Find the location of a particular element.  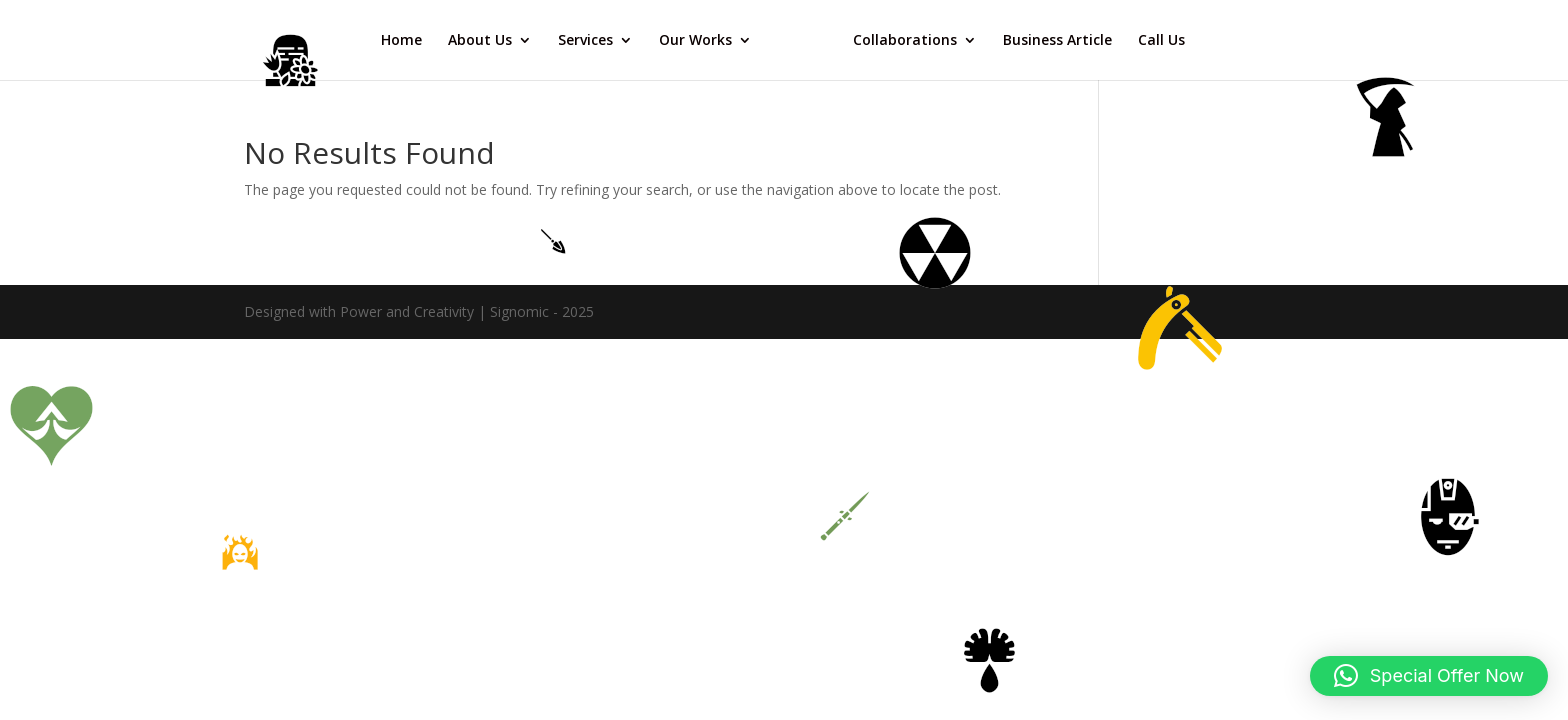

equip arrow ammunition is located at coordinates (553, 241).